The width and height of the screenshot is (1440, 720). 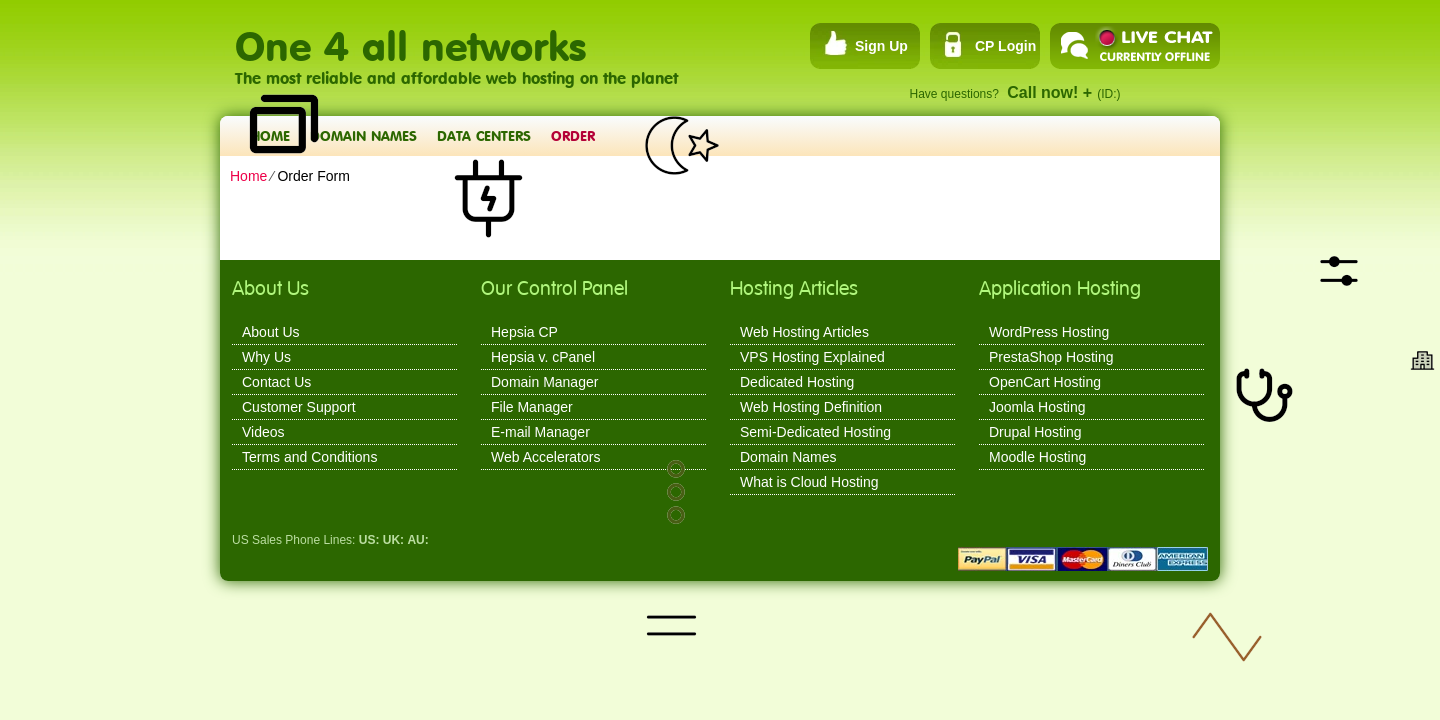 What do you see at coordinates (284, 124) in the screenshot?
I see `view stacked cards or layers` at bounding box center [284, 124].